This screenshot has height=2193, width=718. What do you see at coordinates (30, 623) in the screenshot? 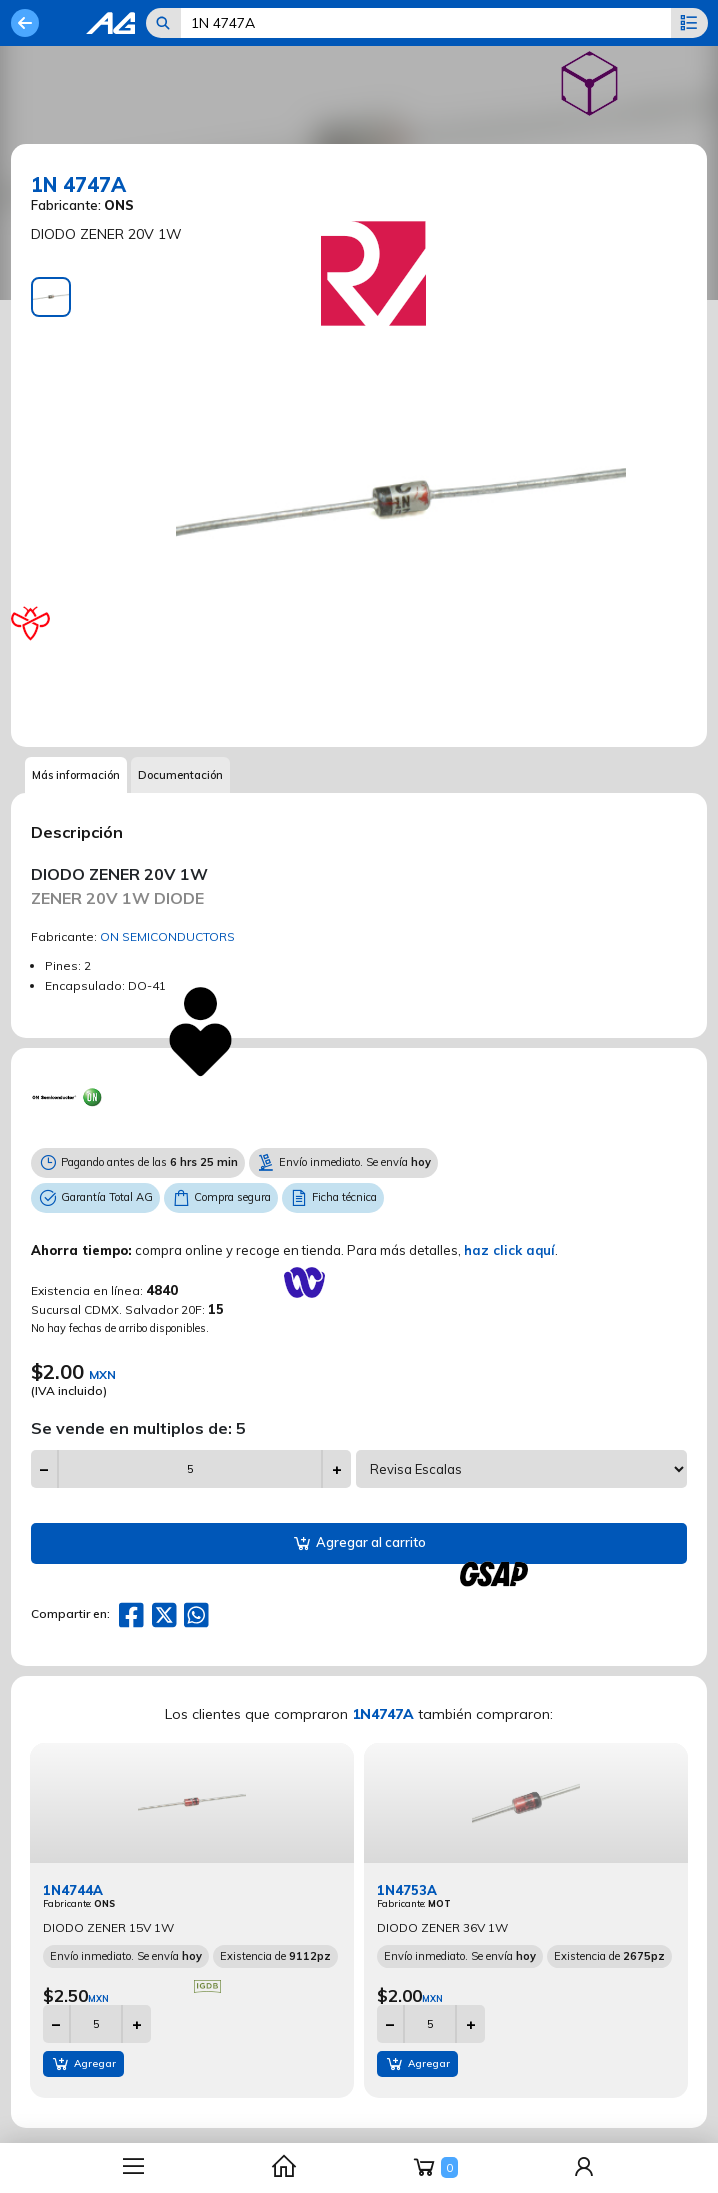
I see `intigriti bug bounty platform logo` at bounding box center [30, 623].